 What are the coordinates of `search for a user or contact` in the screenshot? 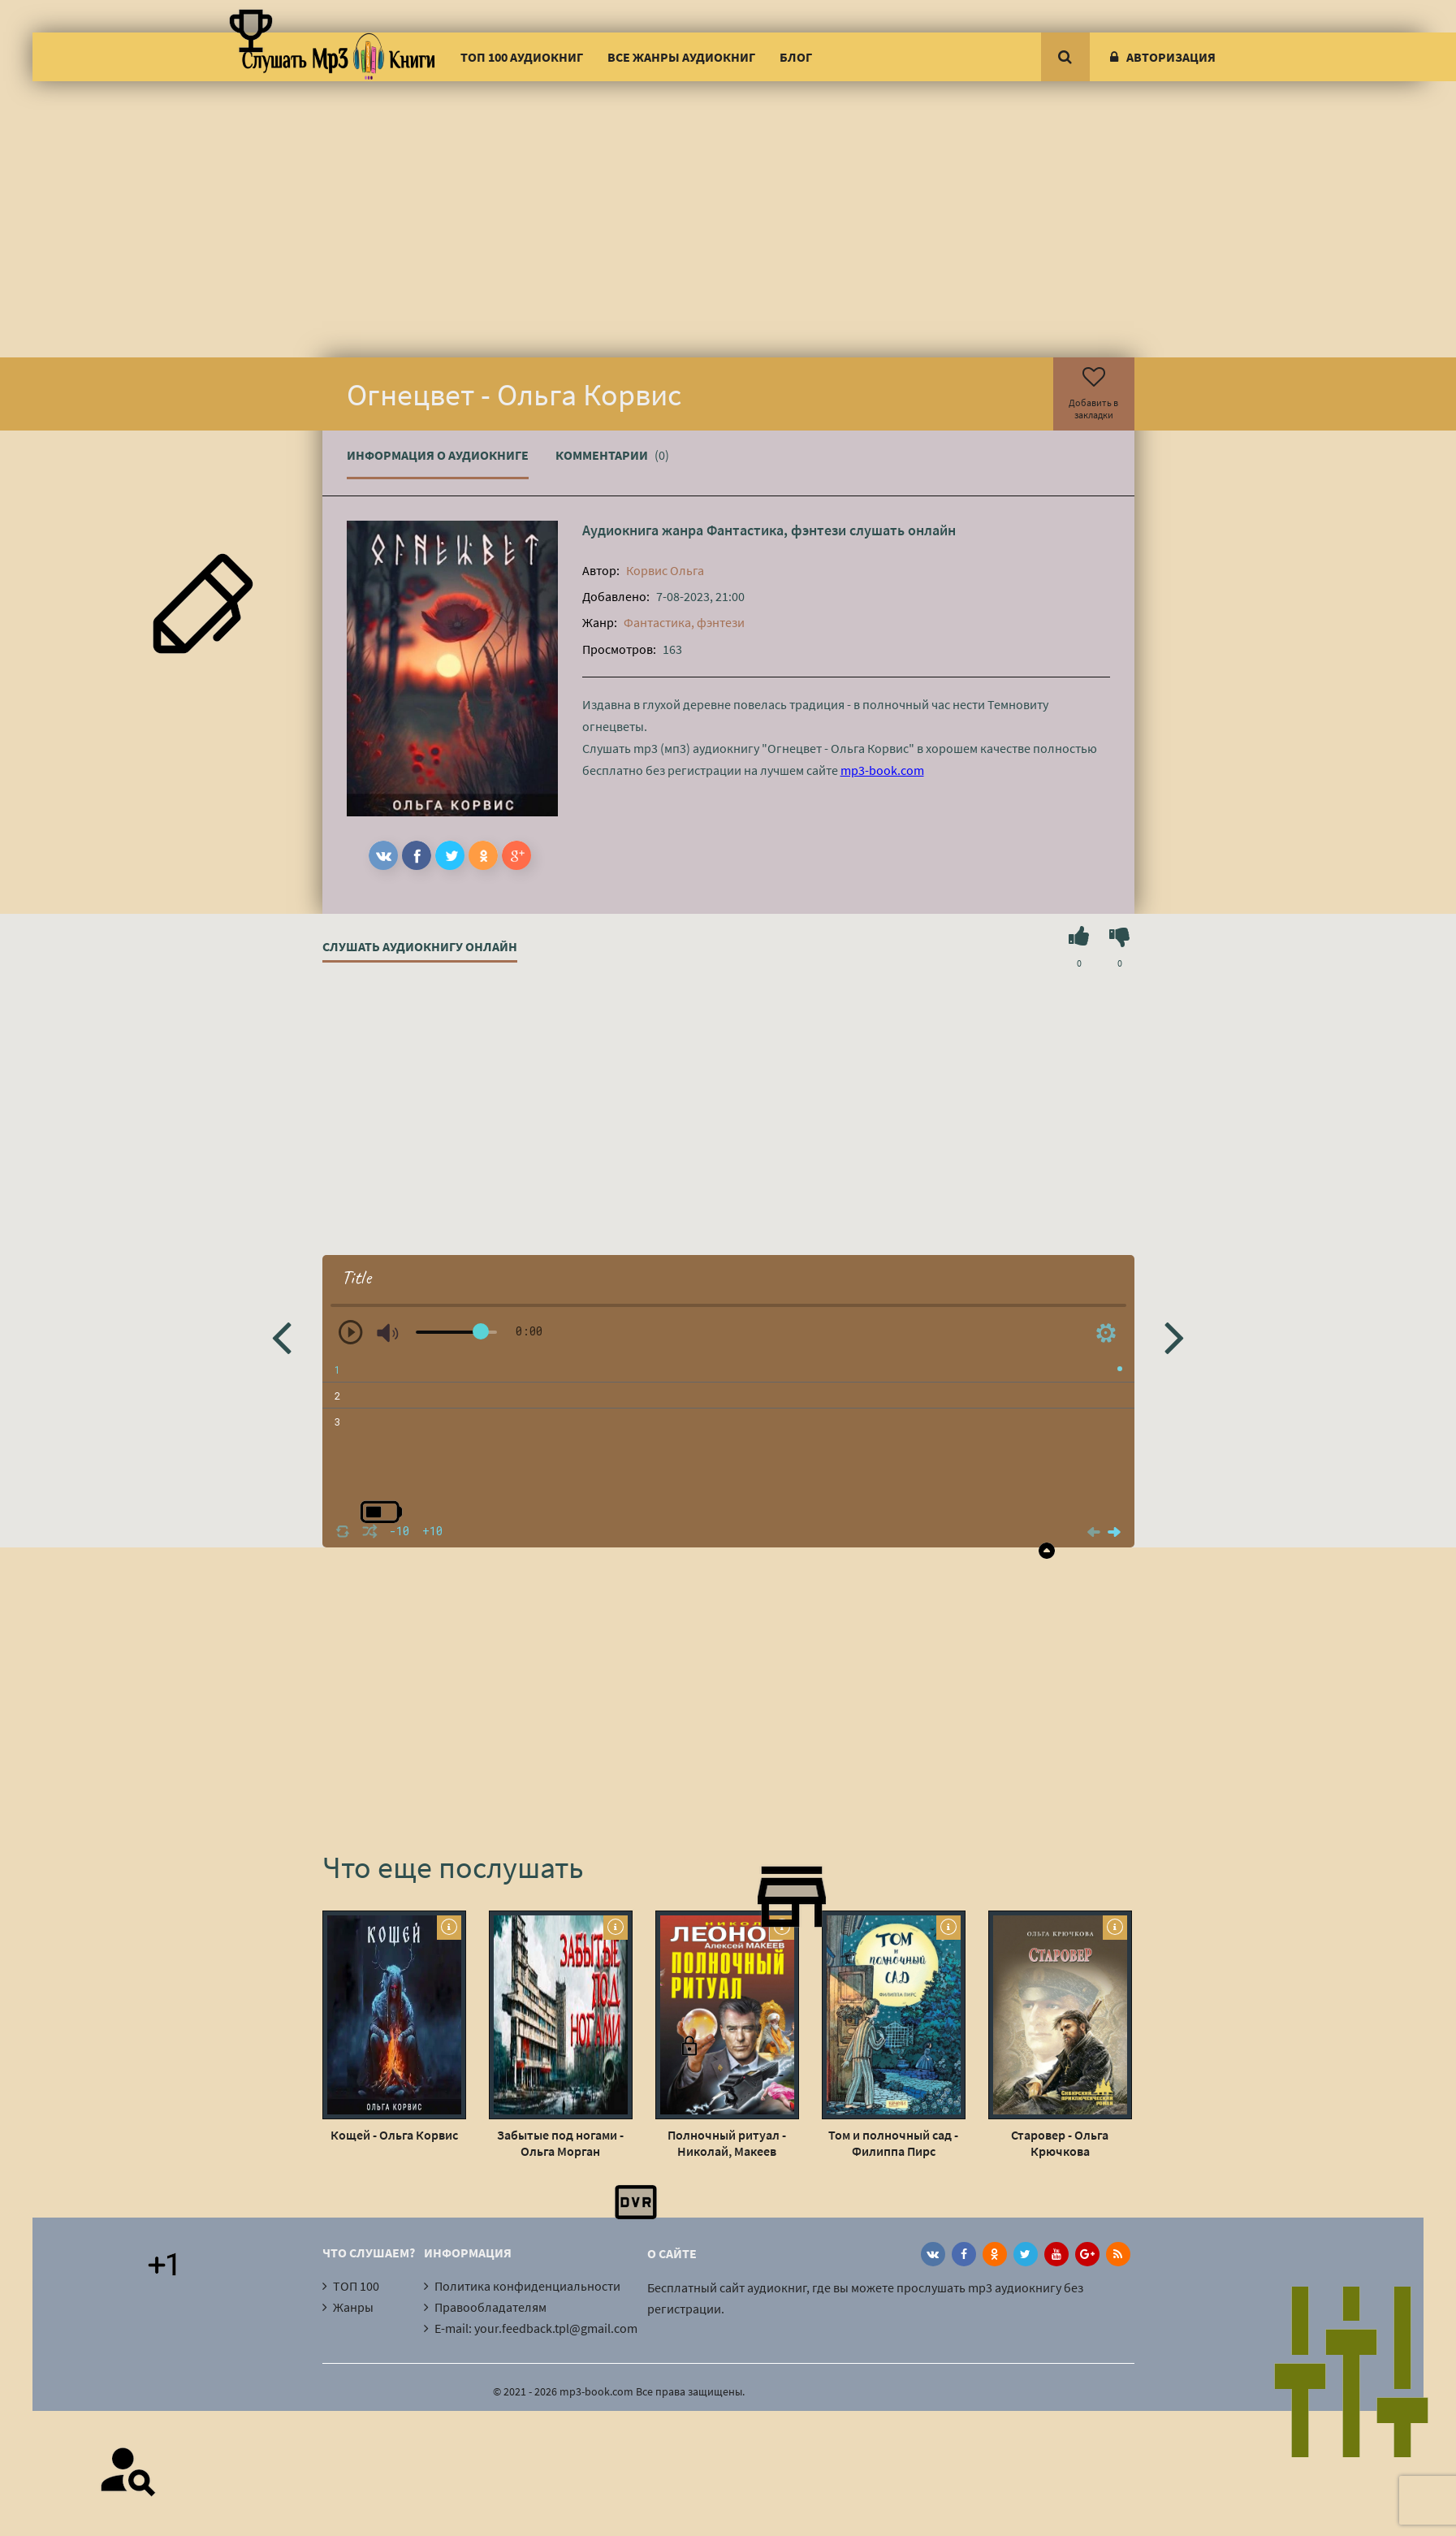 It's located at (128, 2469).